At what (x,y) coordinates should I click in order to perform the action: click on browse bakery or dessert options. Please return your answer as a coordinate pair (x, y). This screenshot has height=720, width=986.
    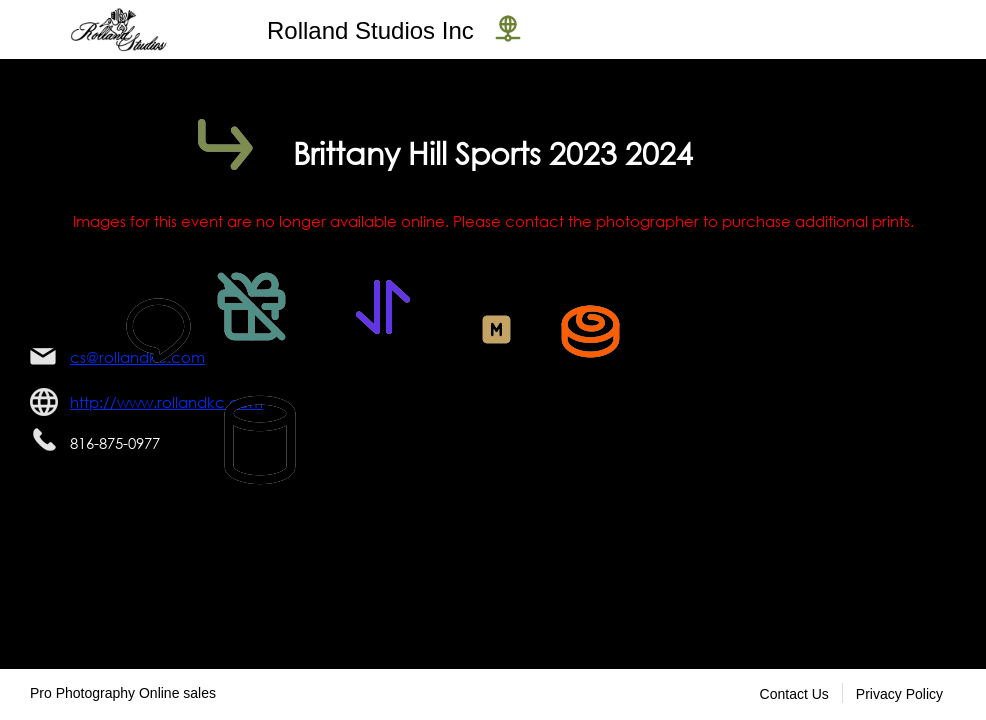
    Looking at the image, I should click on (590, 331).